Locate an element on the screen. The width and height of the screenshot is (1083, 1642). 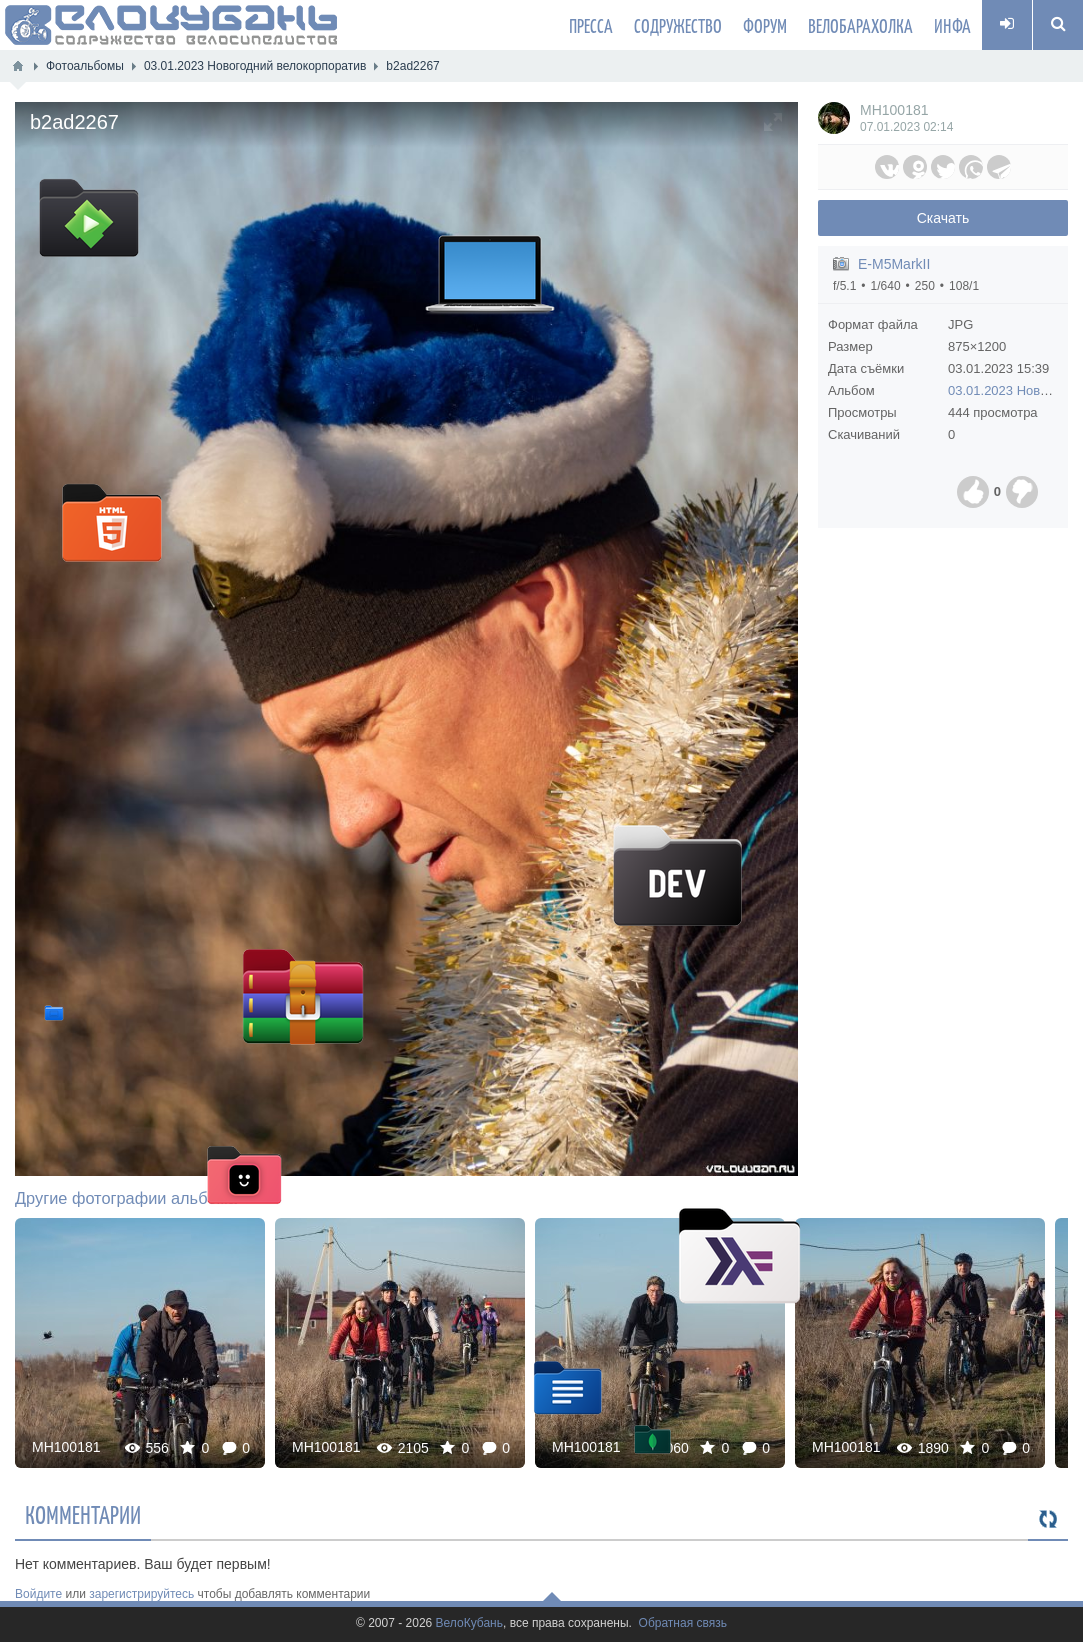
folder containing HTML files is located at coordinates (111, 525).